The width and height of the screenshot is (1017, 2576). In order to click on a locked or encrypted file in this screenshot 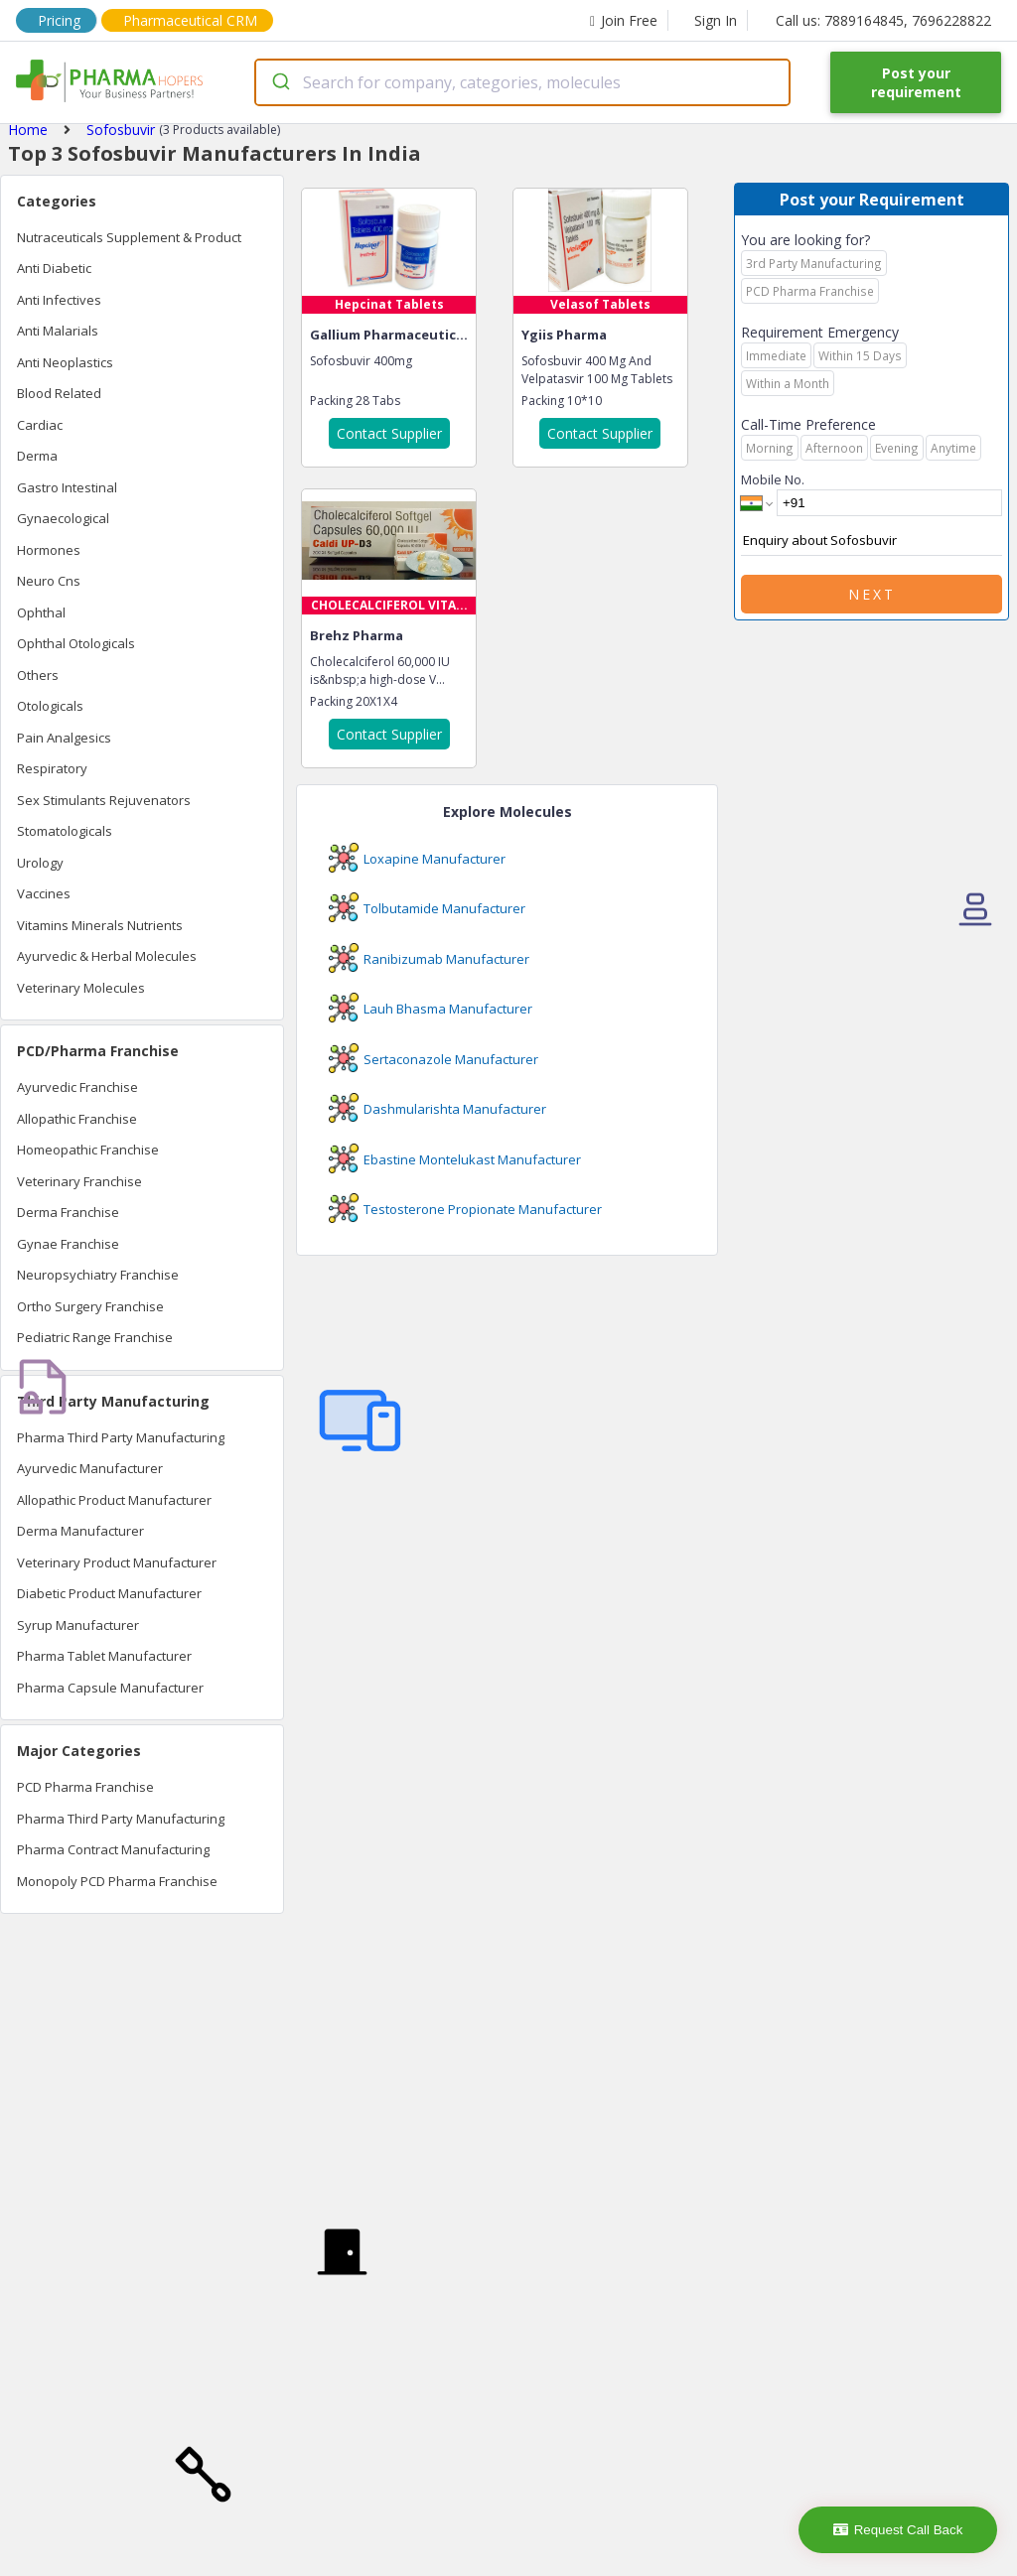, I will do `click(43, 1387)`.